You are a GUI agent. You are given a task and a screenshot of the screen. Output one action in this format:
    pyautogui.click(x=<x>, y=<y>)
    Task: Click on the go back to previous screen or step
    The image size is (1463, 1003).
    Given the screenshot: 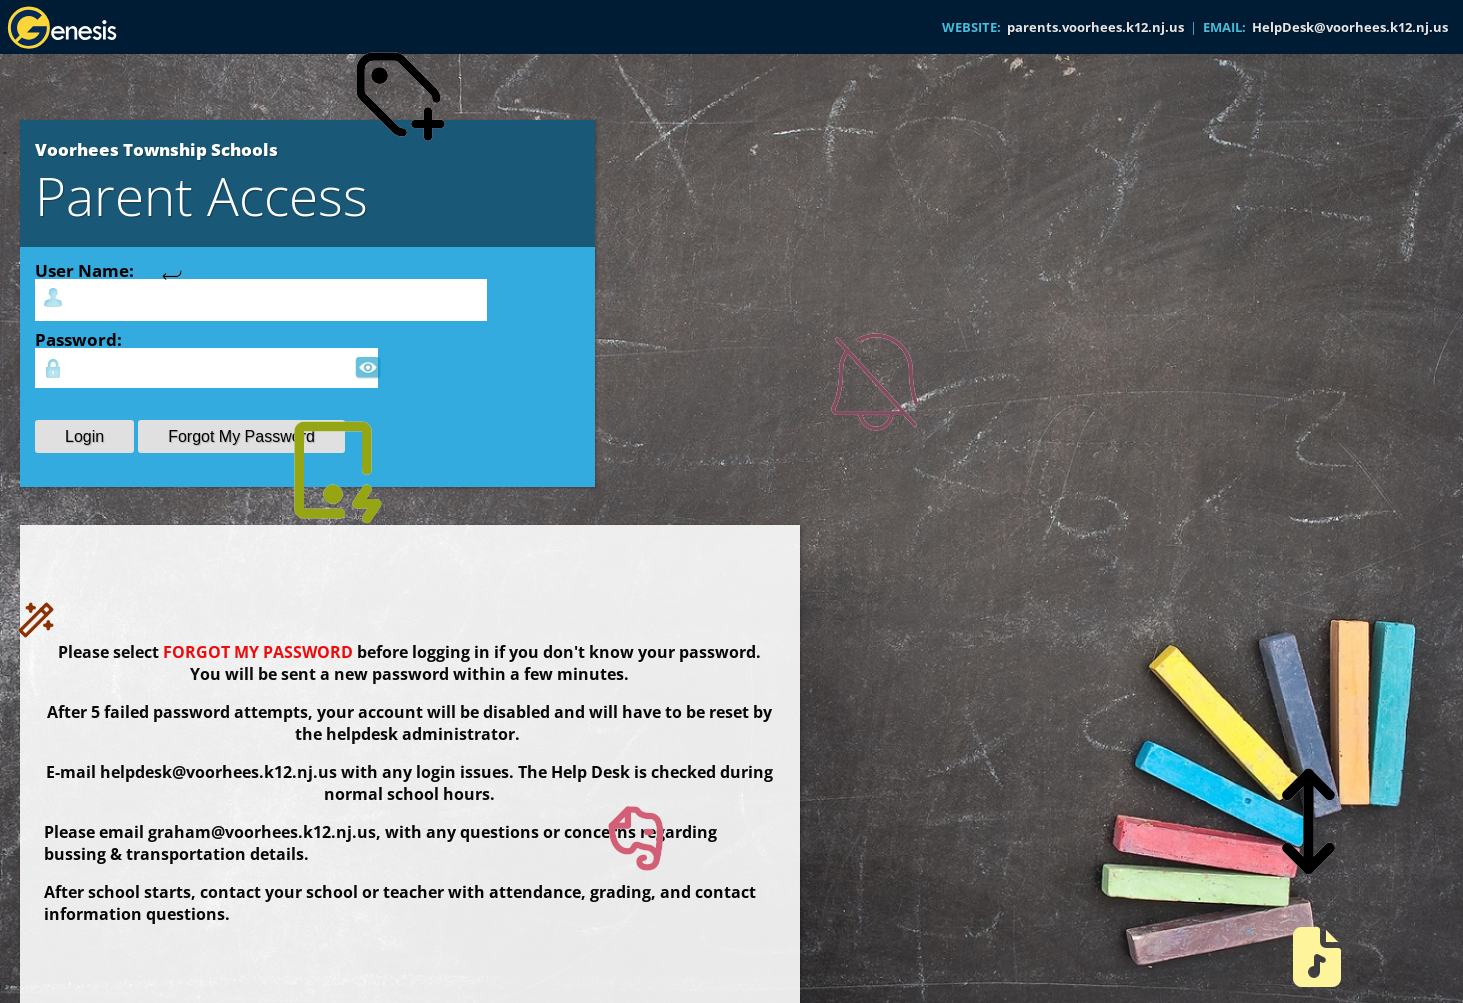 What is the action you would take?
    pyautogui.click(x=172, y=275)
    